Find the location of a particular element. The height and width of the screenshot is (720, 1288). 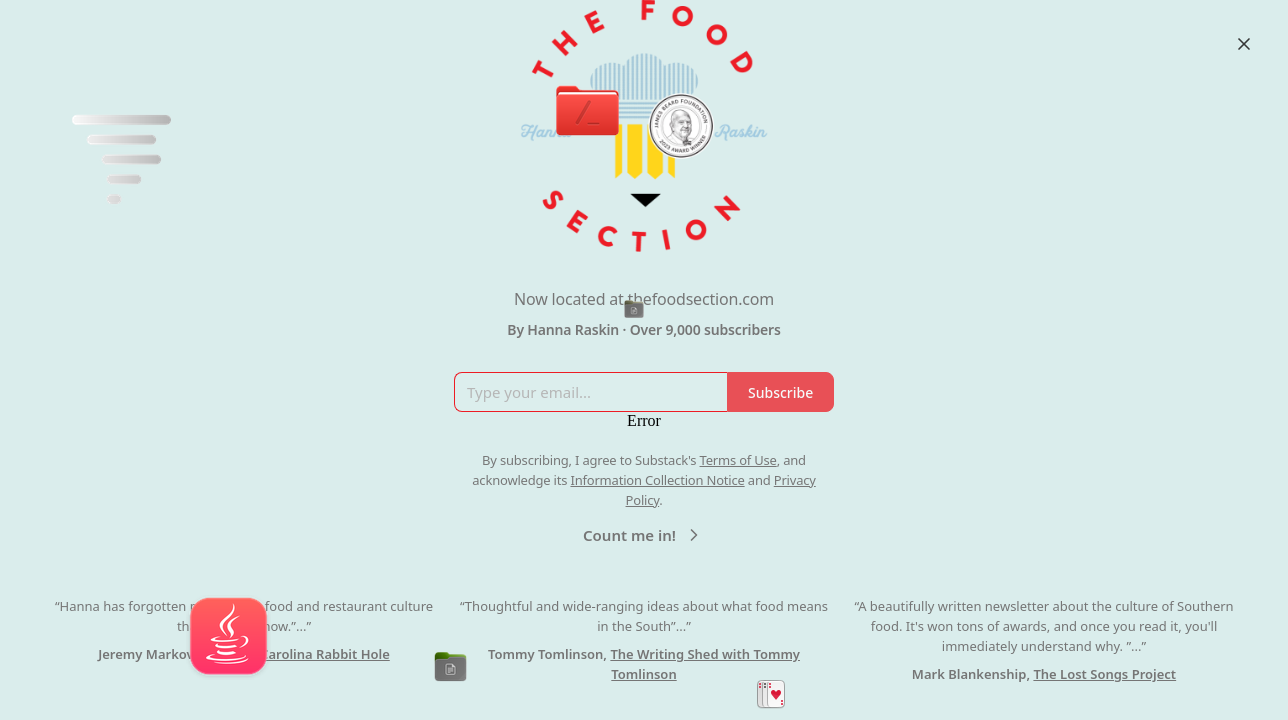

open java application settings is located at coordinates (228, 637).